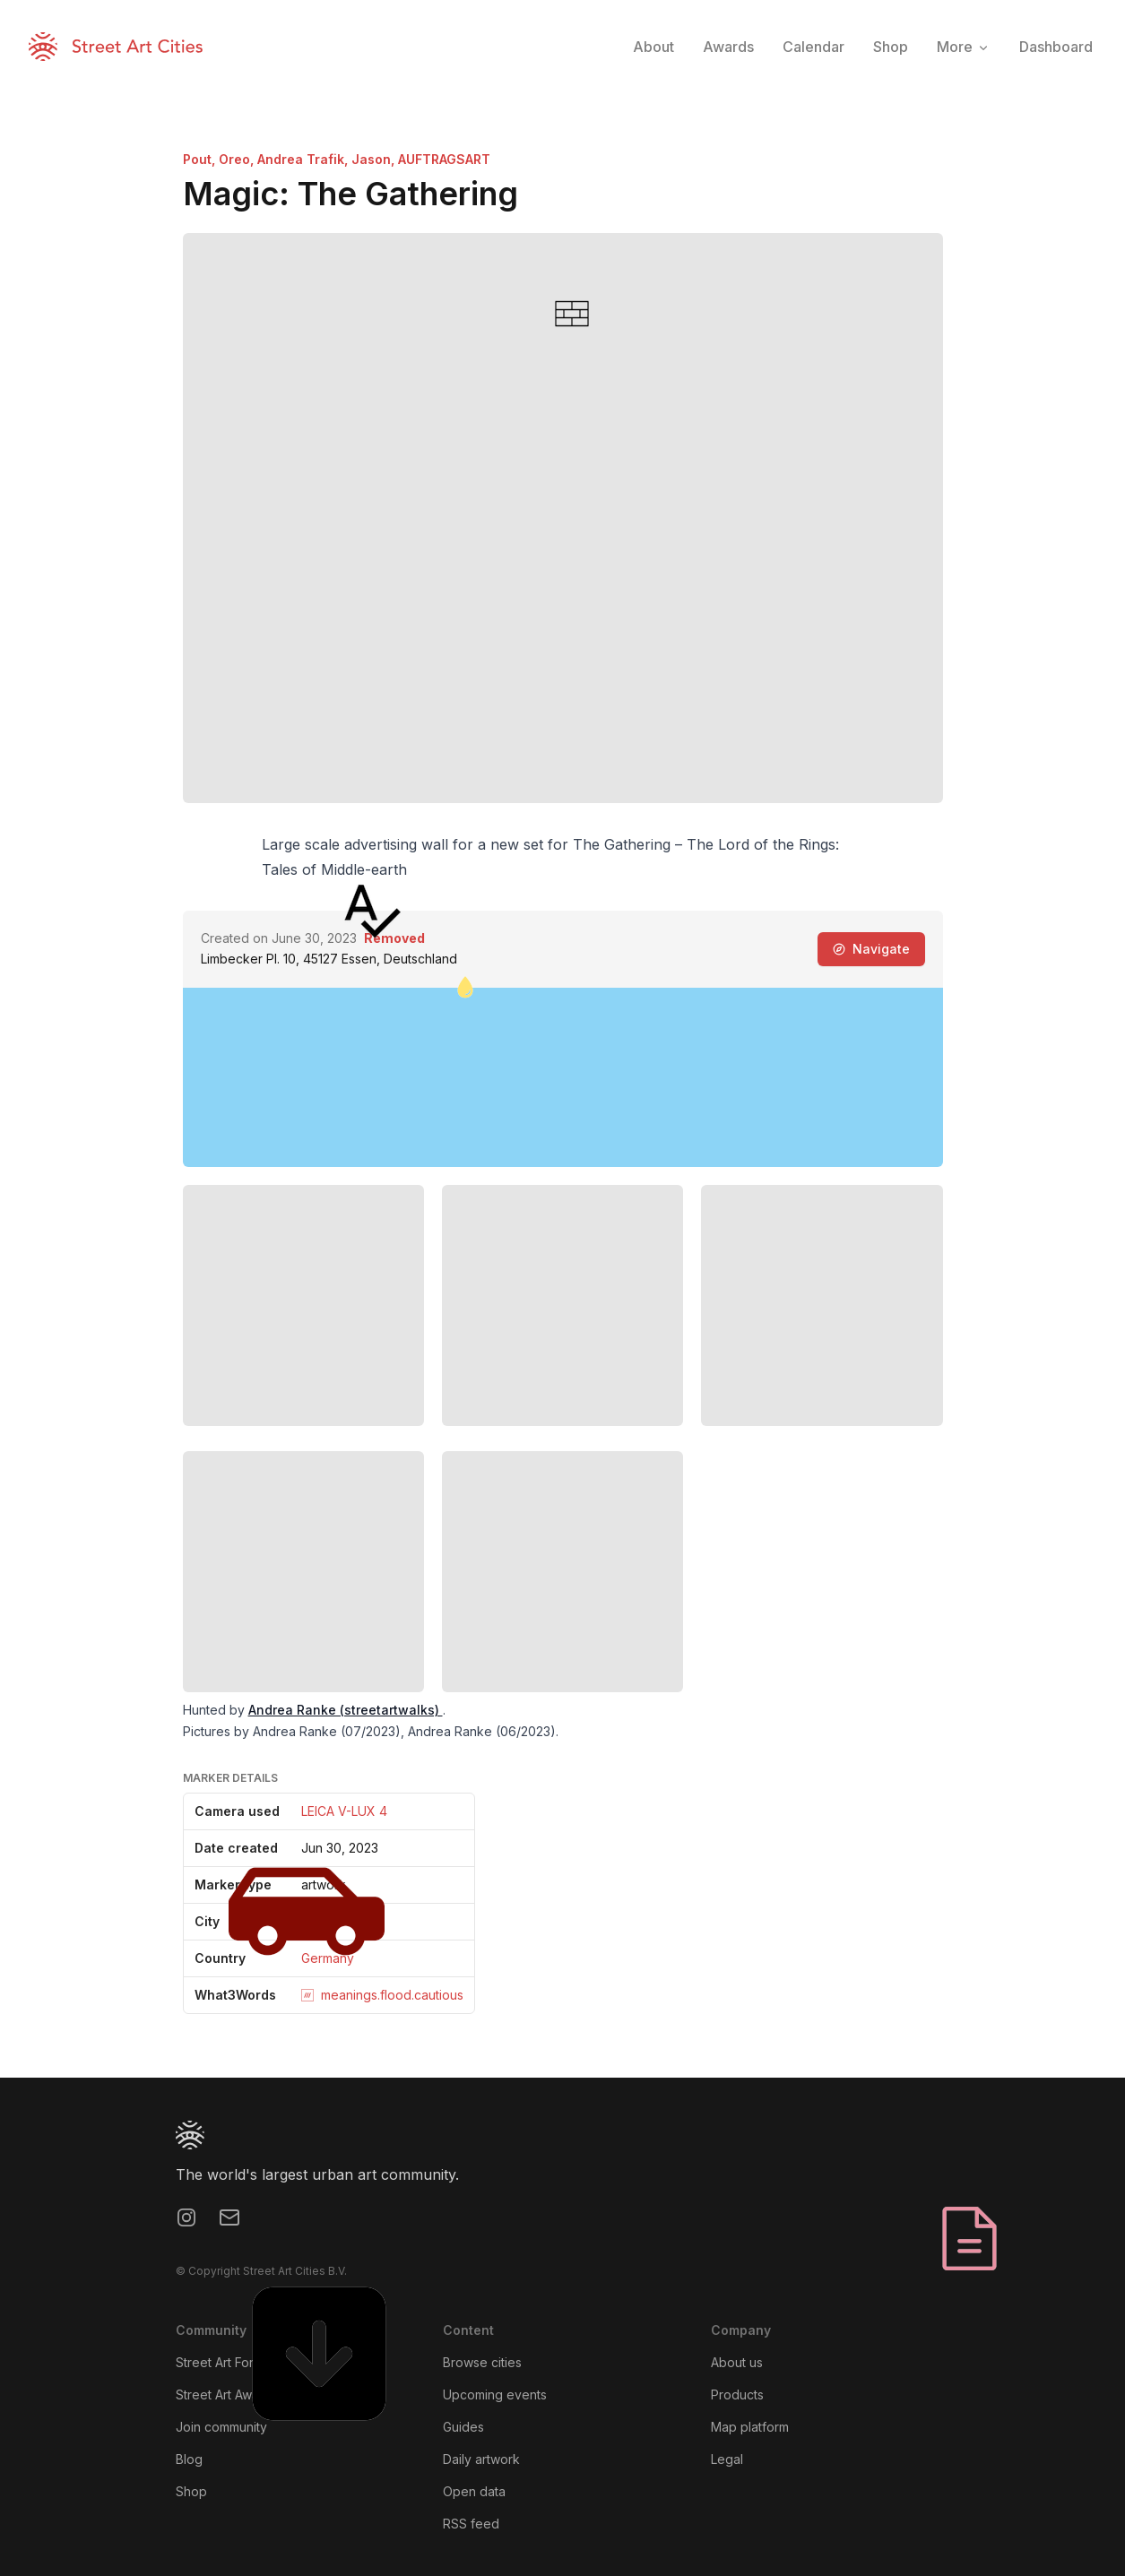 The image size is (1125, 2576). I want to click on access vehicle or car-related settings, so click(307, 1906).